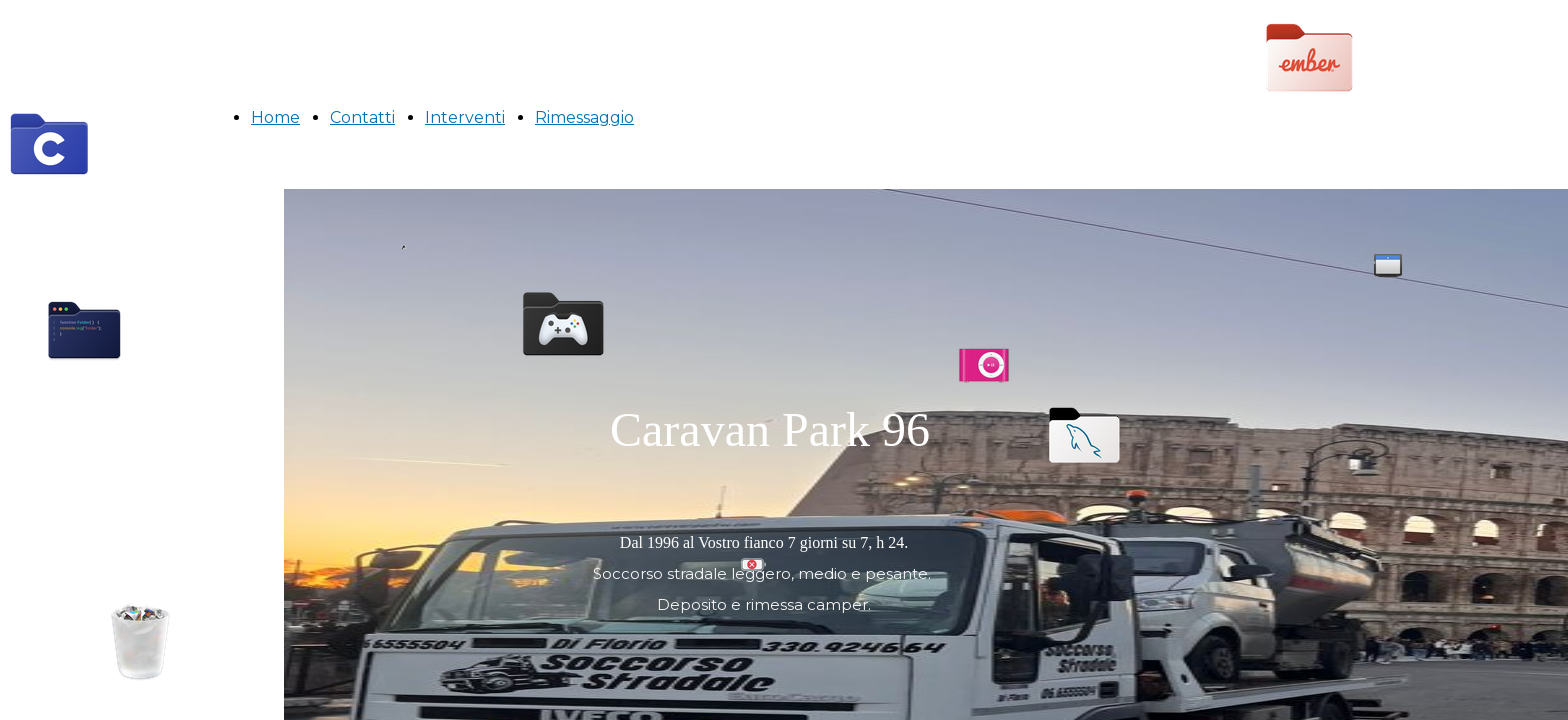  I want to click on open mysql database files folder, so click(1084, 437).